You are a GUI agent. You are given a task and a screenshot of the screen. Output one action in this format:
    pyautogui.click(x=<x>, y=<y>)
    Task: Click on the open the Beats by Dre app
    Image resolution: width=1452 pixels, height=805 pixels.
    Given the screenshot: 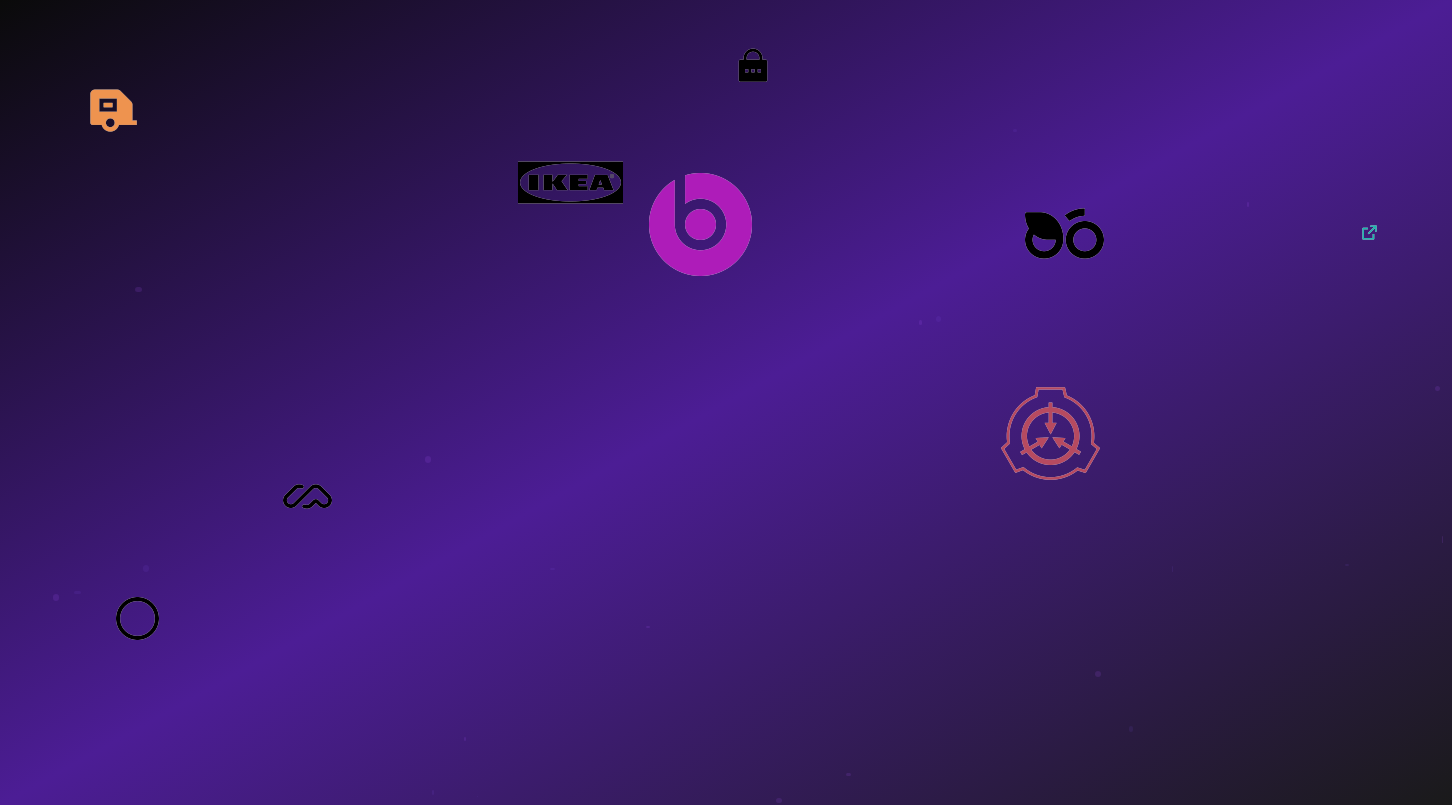 What is the action you would take?
    pyautogui.click(x=700, y=224)
    